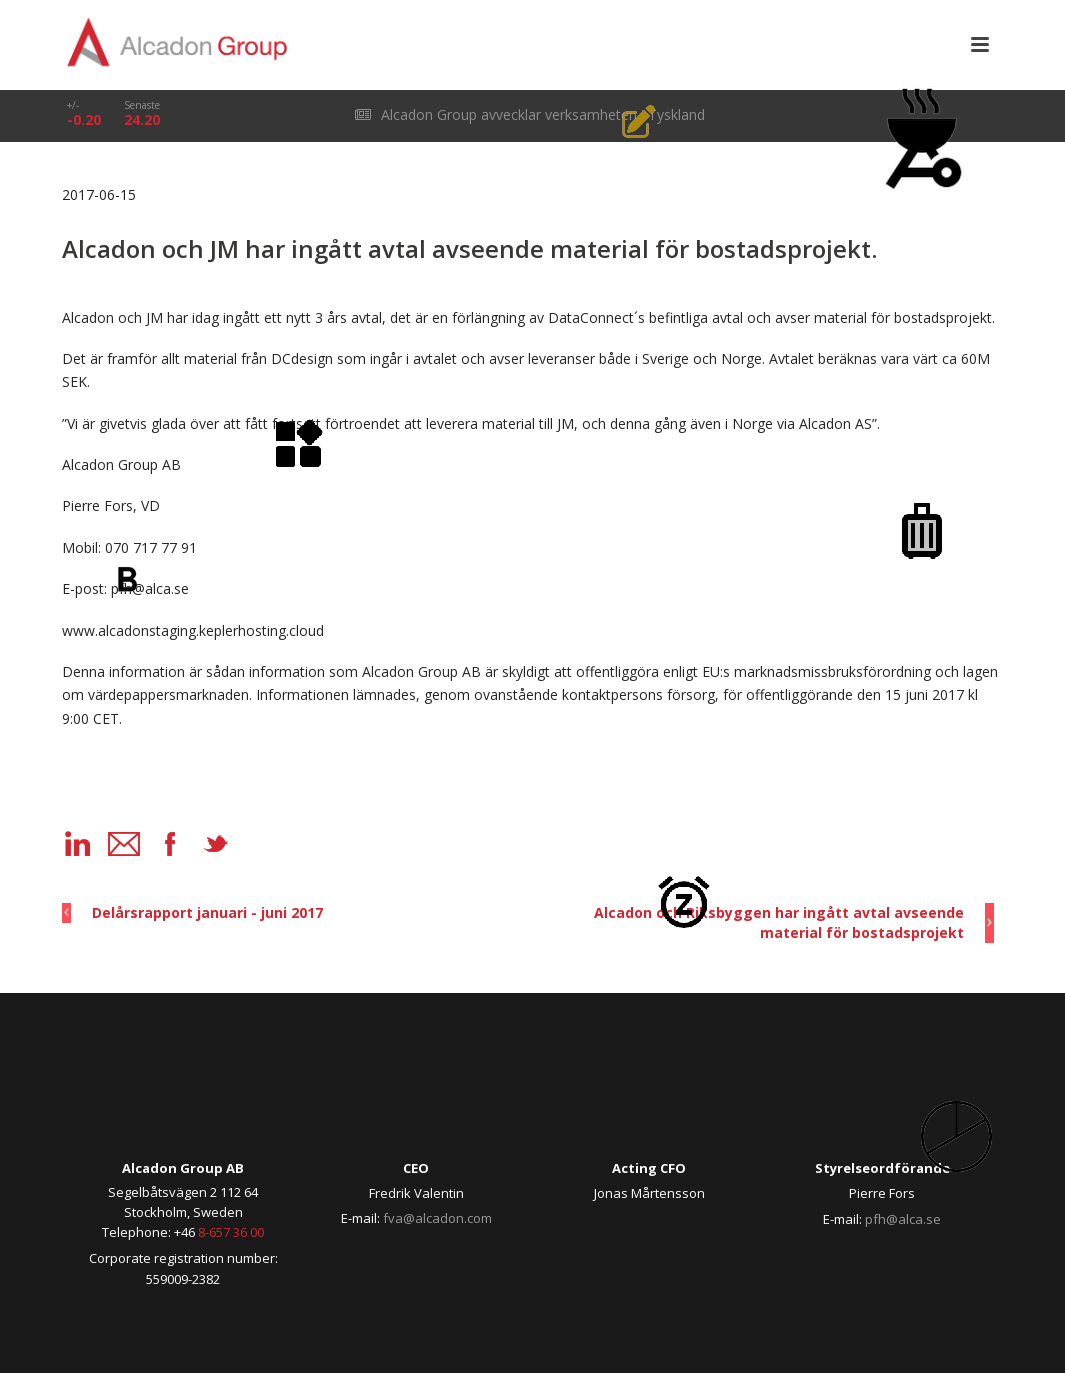 The width and height of the screenshot is (1065, 1373). What do you see at coordinates (922, 138) in the screenshot?
I see `access outdoor cooking or grilling recipes` at bounding box center [922, 138].